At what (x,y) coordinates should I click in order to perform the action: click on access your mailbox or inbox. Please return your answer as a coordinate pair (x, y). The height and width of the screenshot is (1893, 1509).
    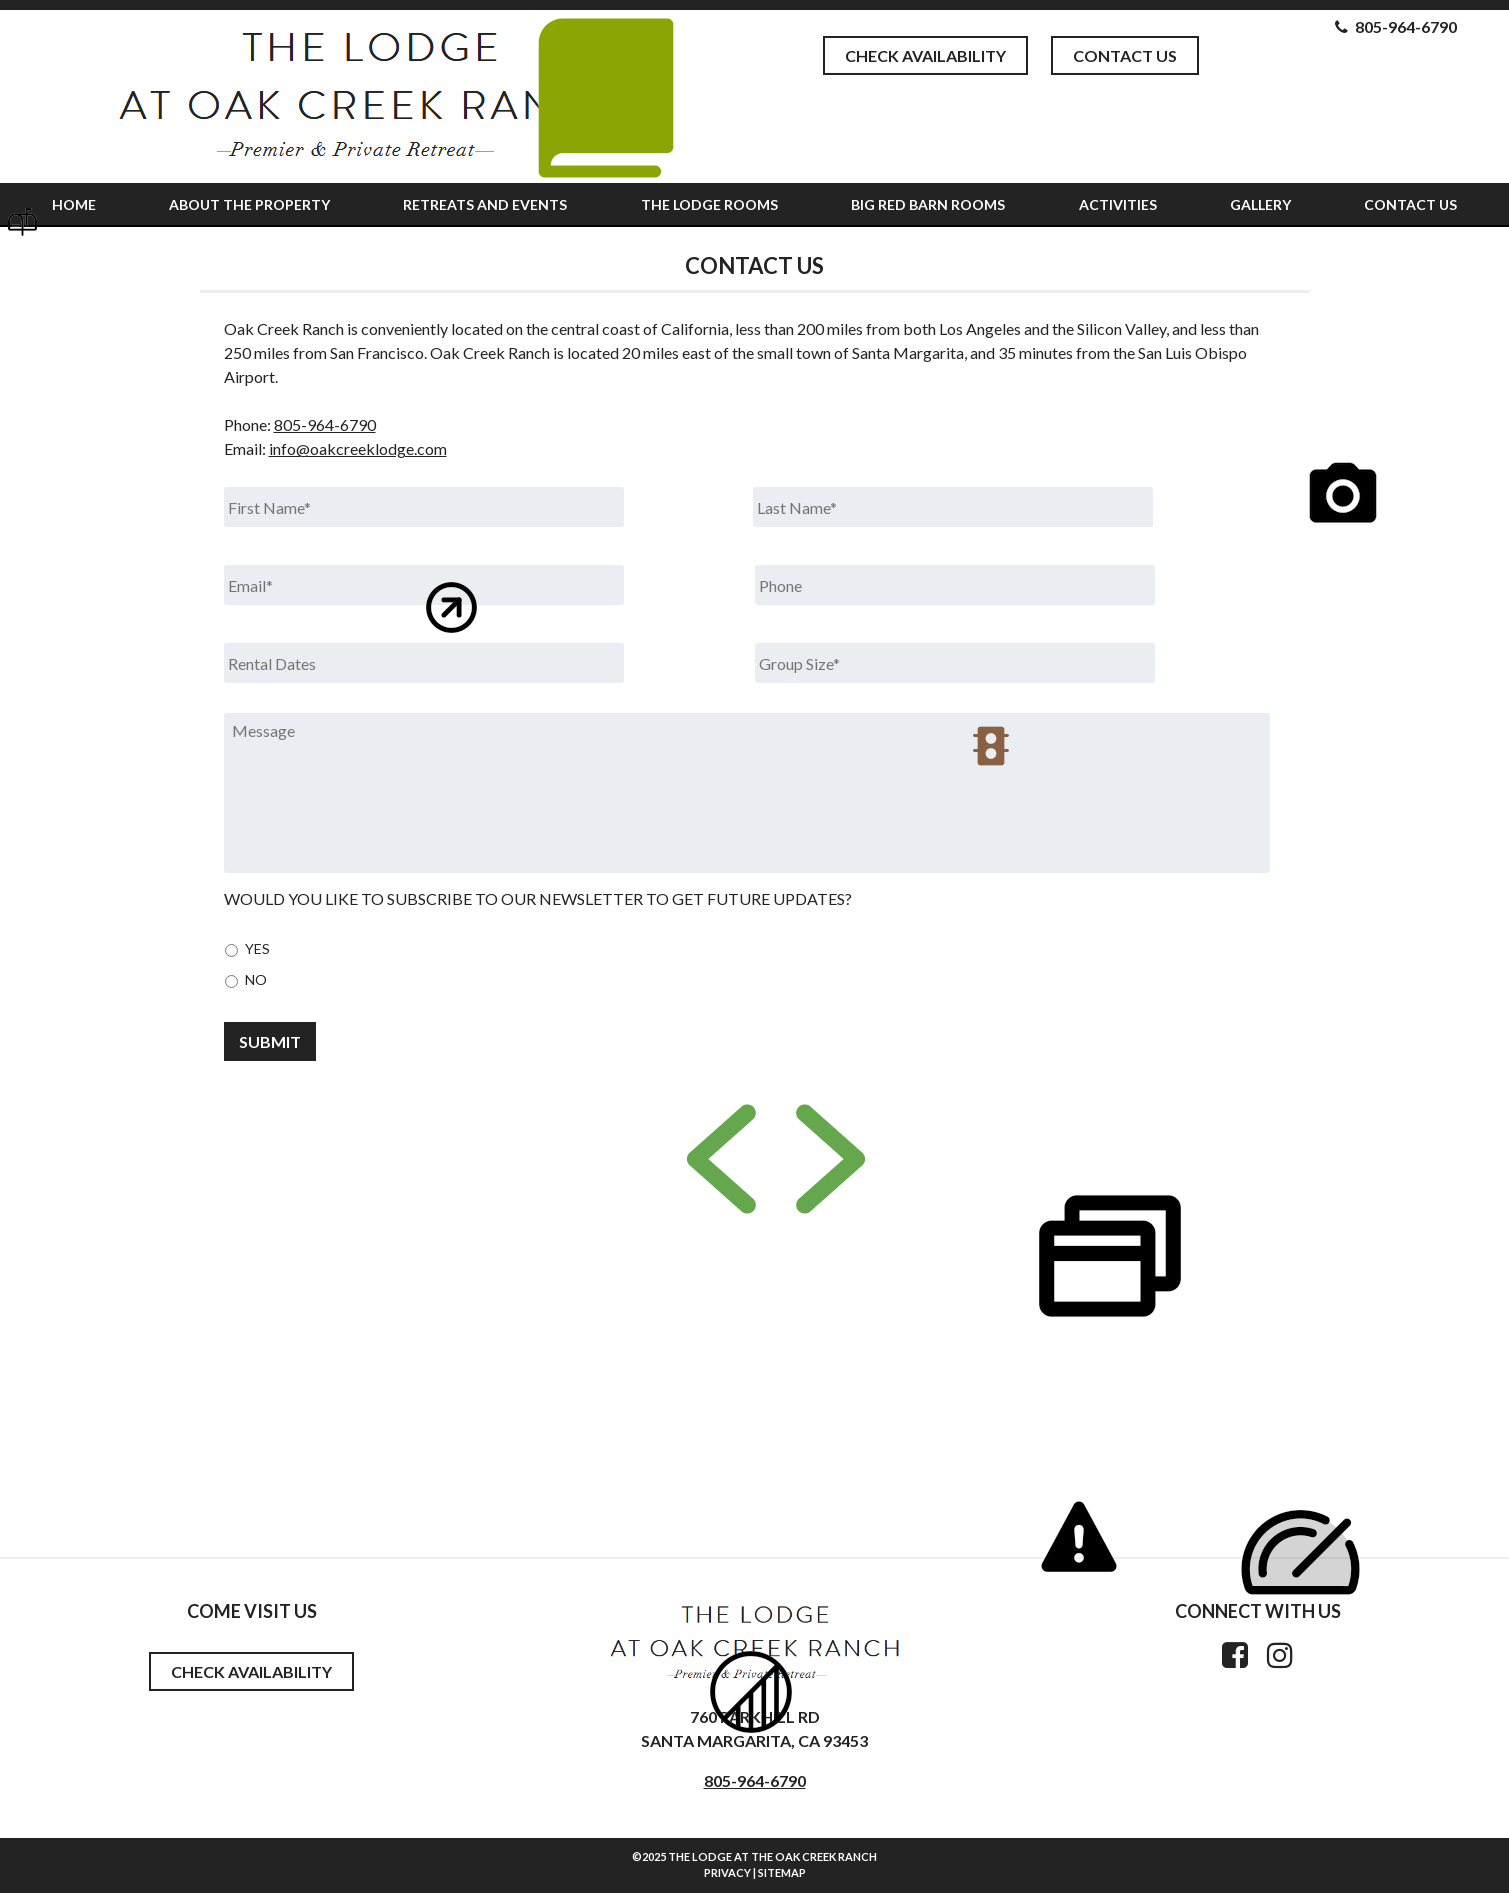
    Looking at the image, I should click on (22, 222).